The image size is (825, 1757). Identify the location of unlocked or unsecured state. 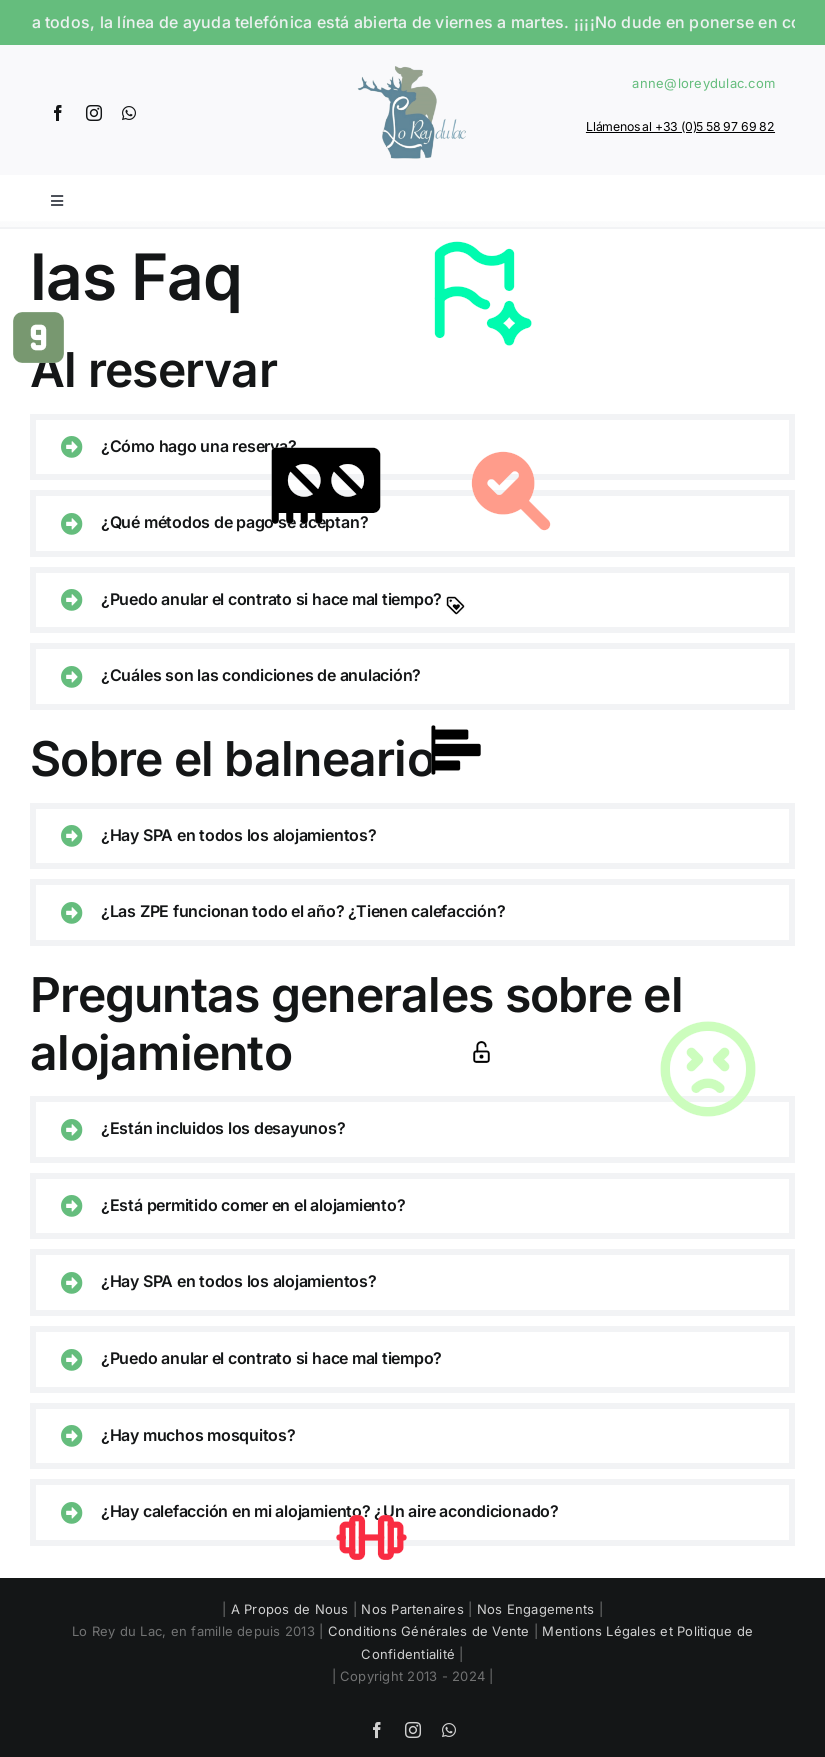
(481, 1052).